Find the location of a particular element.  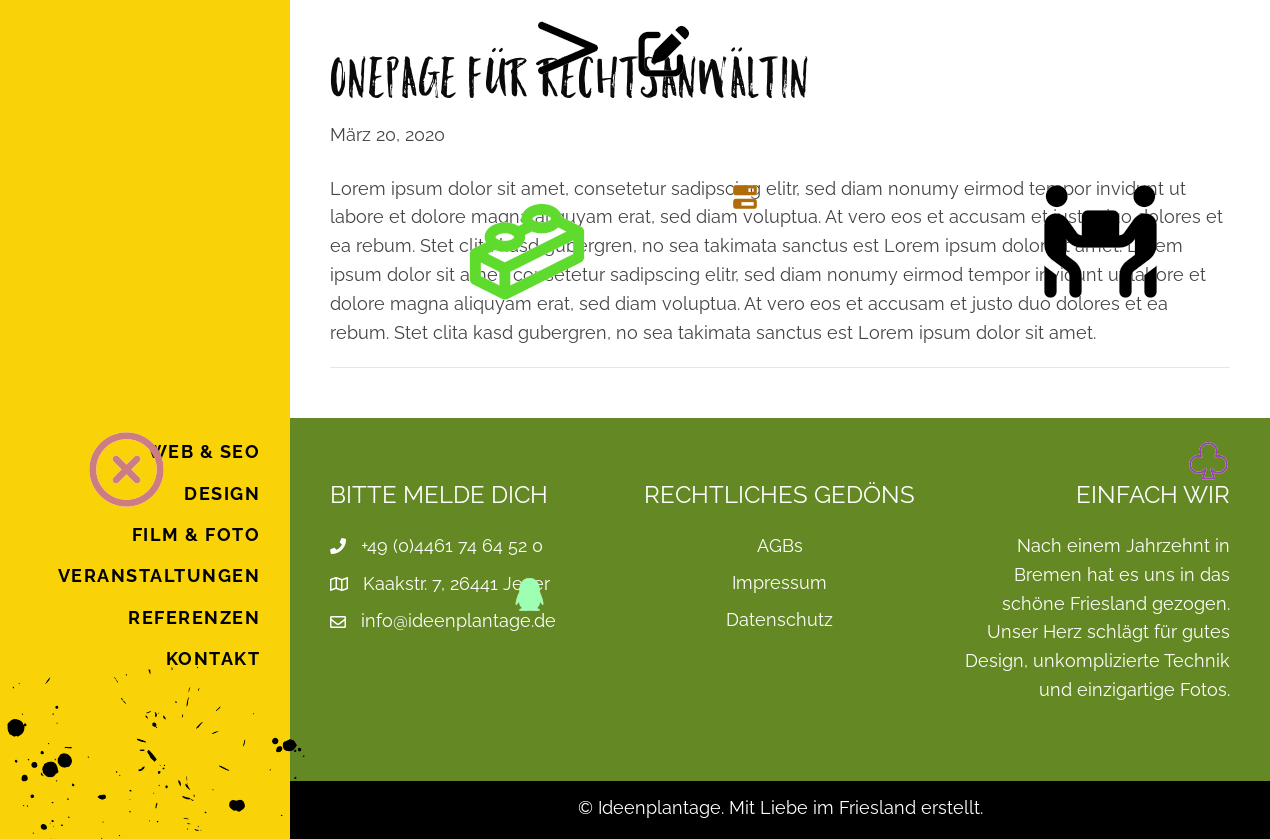

open QQ messaging app is located at coordinates (529, 594).